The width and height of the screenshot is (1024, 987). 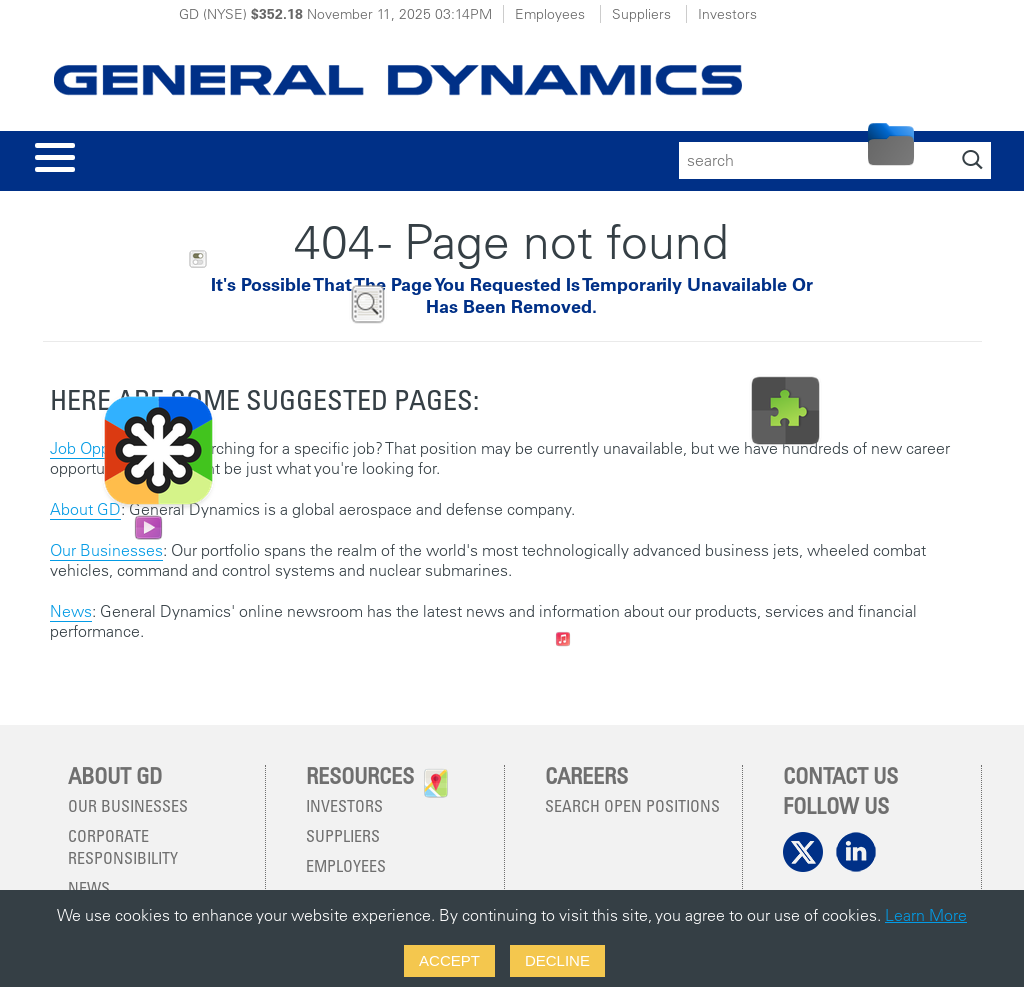 What do you see at coordinates (563, 639) in the screenshot?
I see `open the music player app` at bounding box center [563, 639].